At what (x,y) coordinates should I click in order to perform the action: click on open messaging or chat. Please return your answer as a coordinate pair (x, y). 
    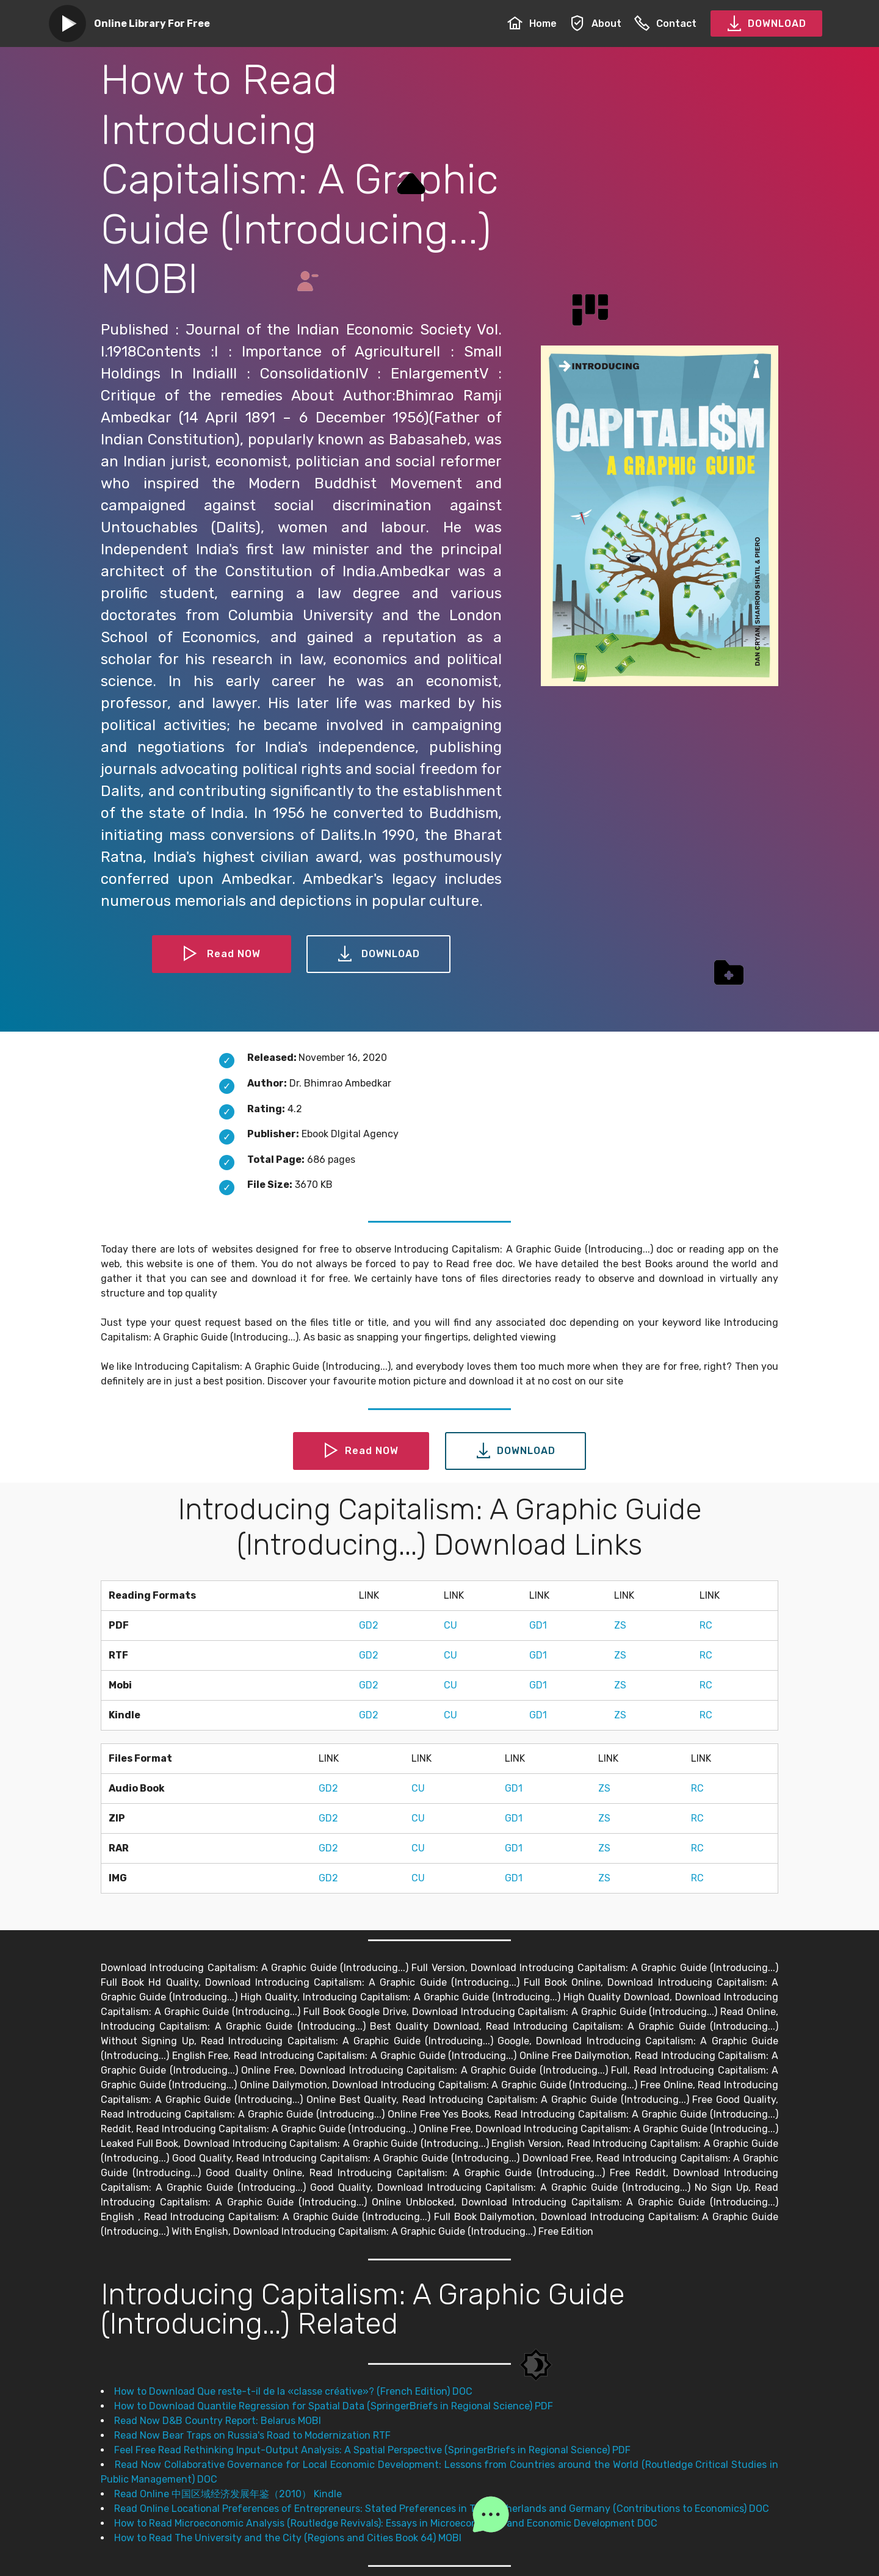
    Looking at the image, I should click on (491, 2514).